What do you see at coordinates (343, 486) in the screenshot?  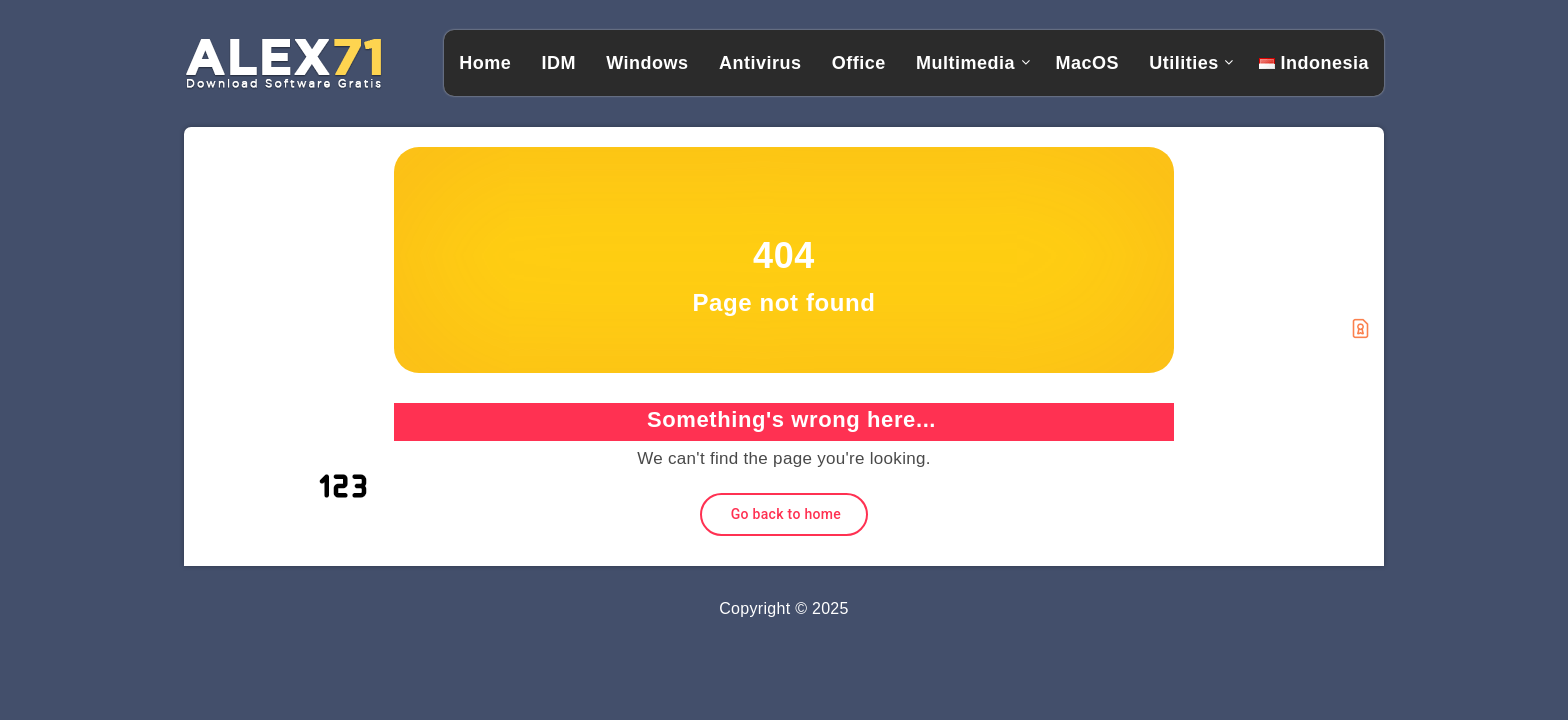 I see `switch to numeric input mode` at bounding box center [343, 486].